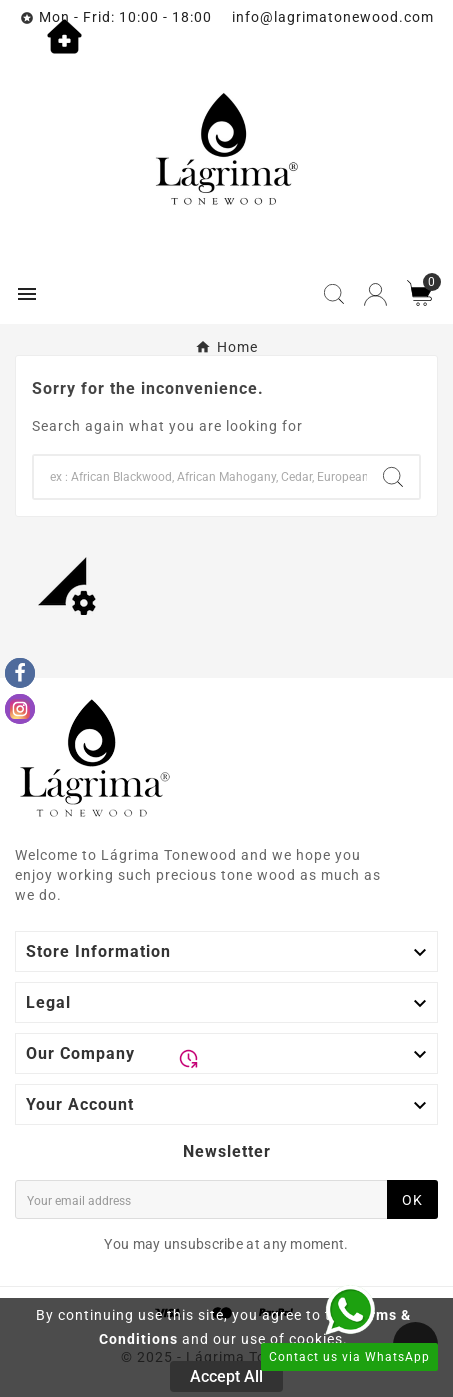 Image resolution: width=453 pixels, height=1397 pixels. Describe the element at coordinates (188, 1058) in the screenshot. I see `share a scheduled event or time` at that location.